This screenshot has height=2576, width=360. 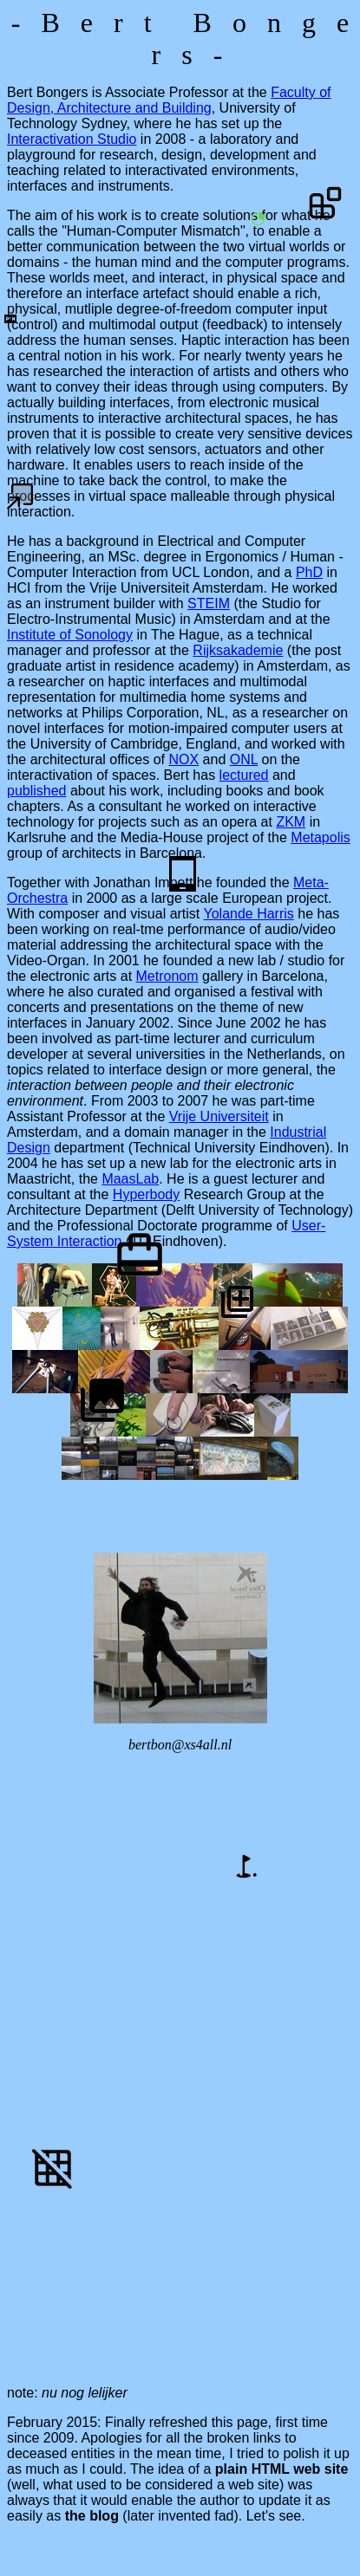 What do you see at coordinates (140, 1256) in the screenshot?
I see `access travel documents or itinerary` at bounding box center [140, 1256].